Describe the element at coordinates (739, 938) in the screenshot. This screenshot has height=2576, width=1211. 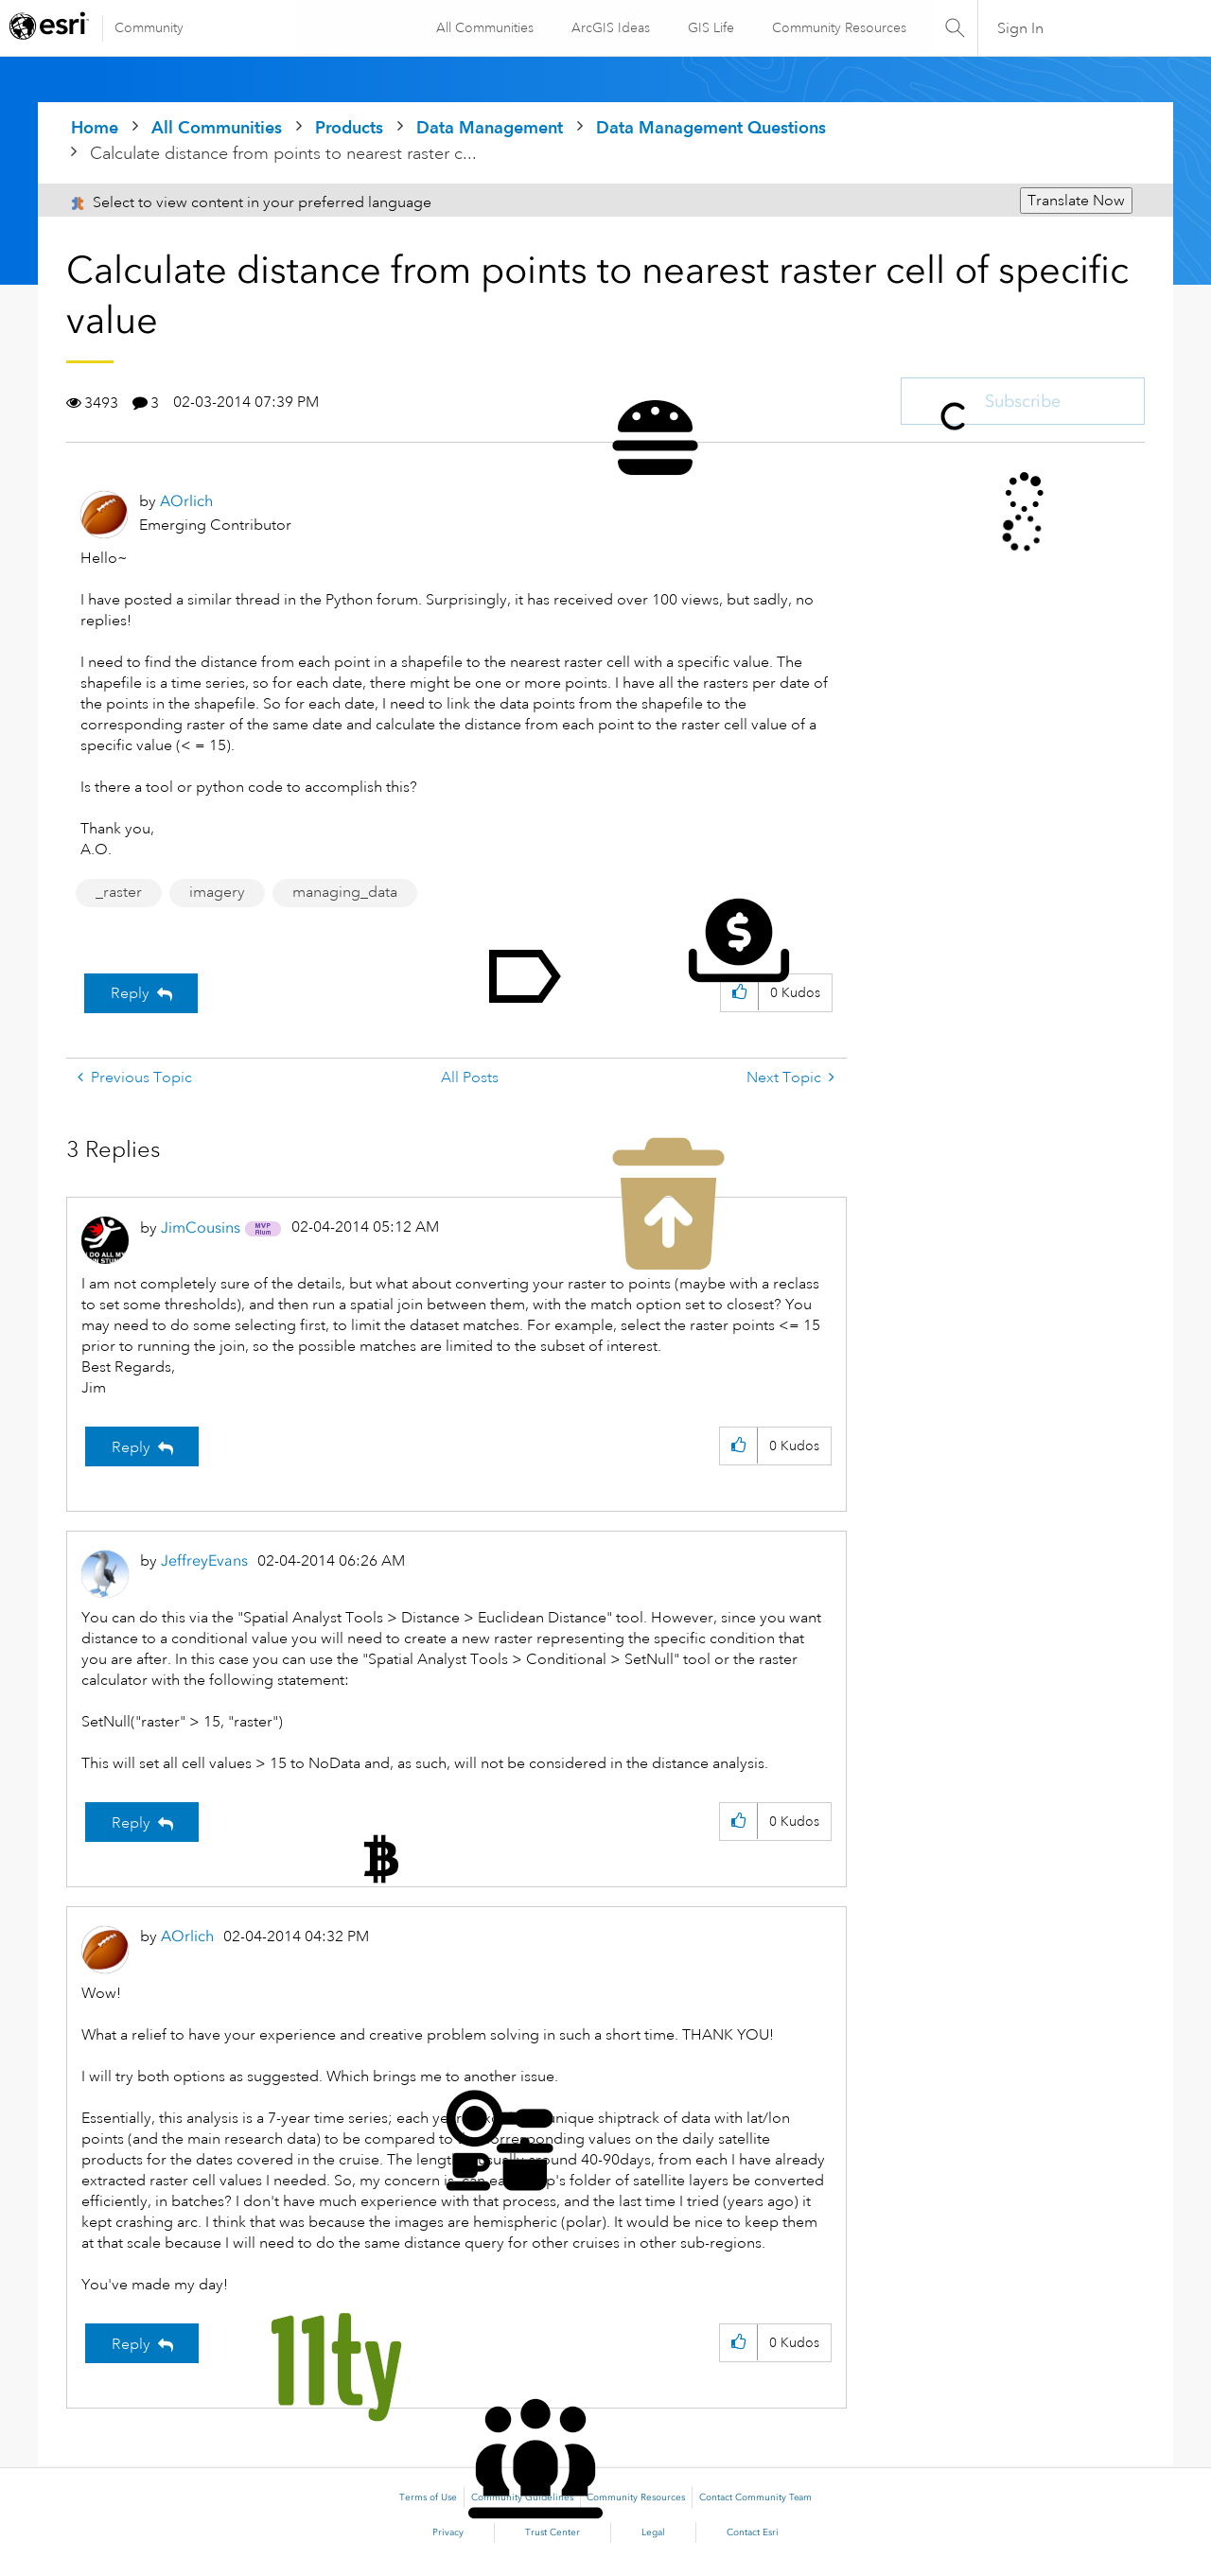
I see `make a donation` at that location.